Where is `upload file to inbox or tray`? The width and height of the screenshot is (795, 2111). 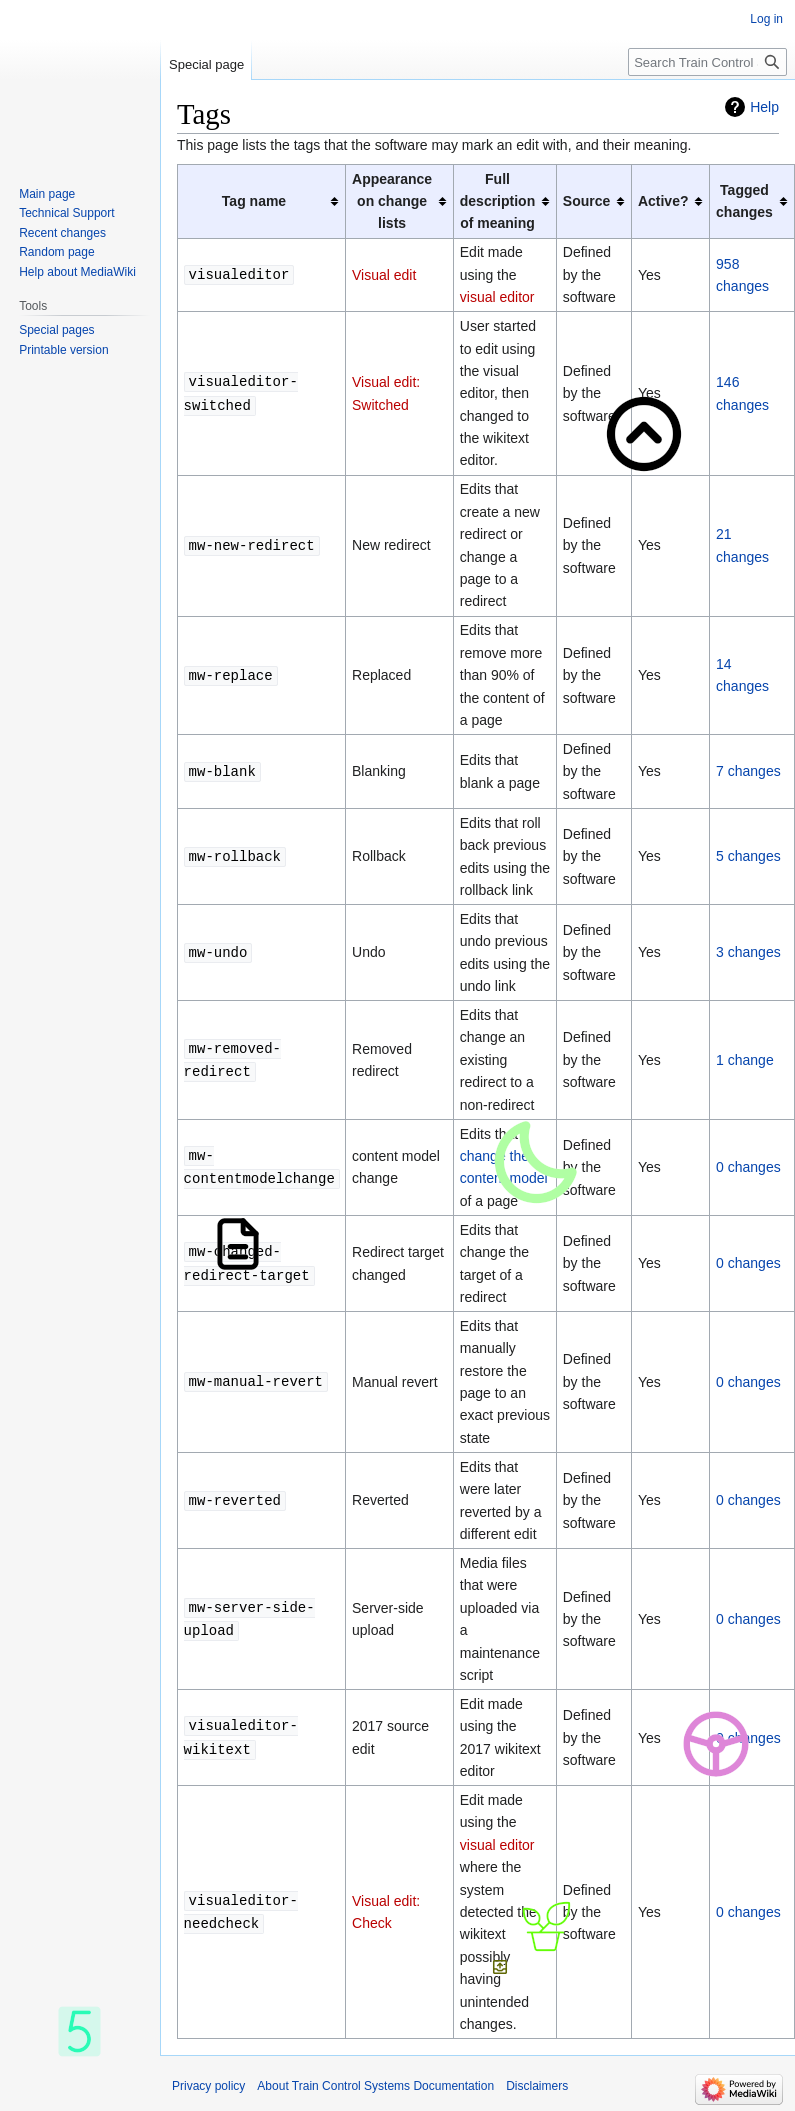 upload file to inbox or tray is located at coordinates (500, 1967).